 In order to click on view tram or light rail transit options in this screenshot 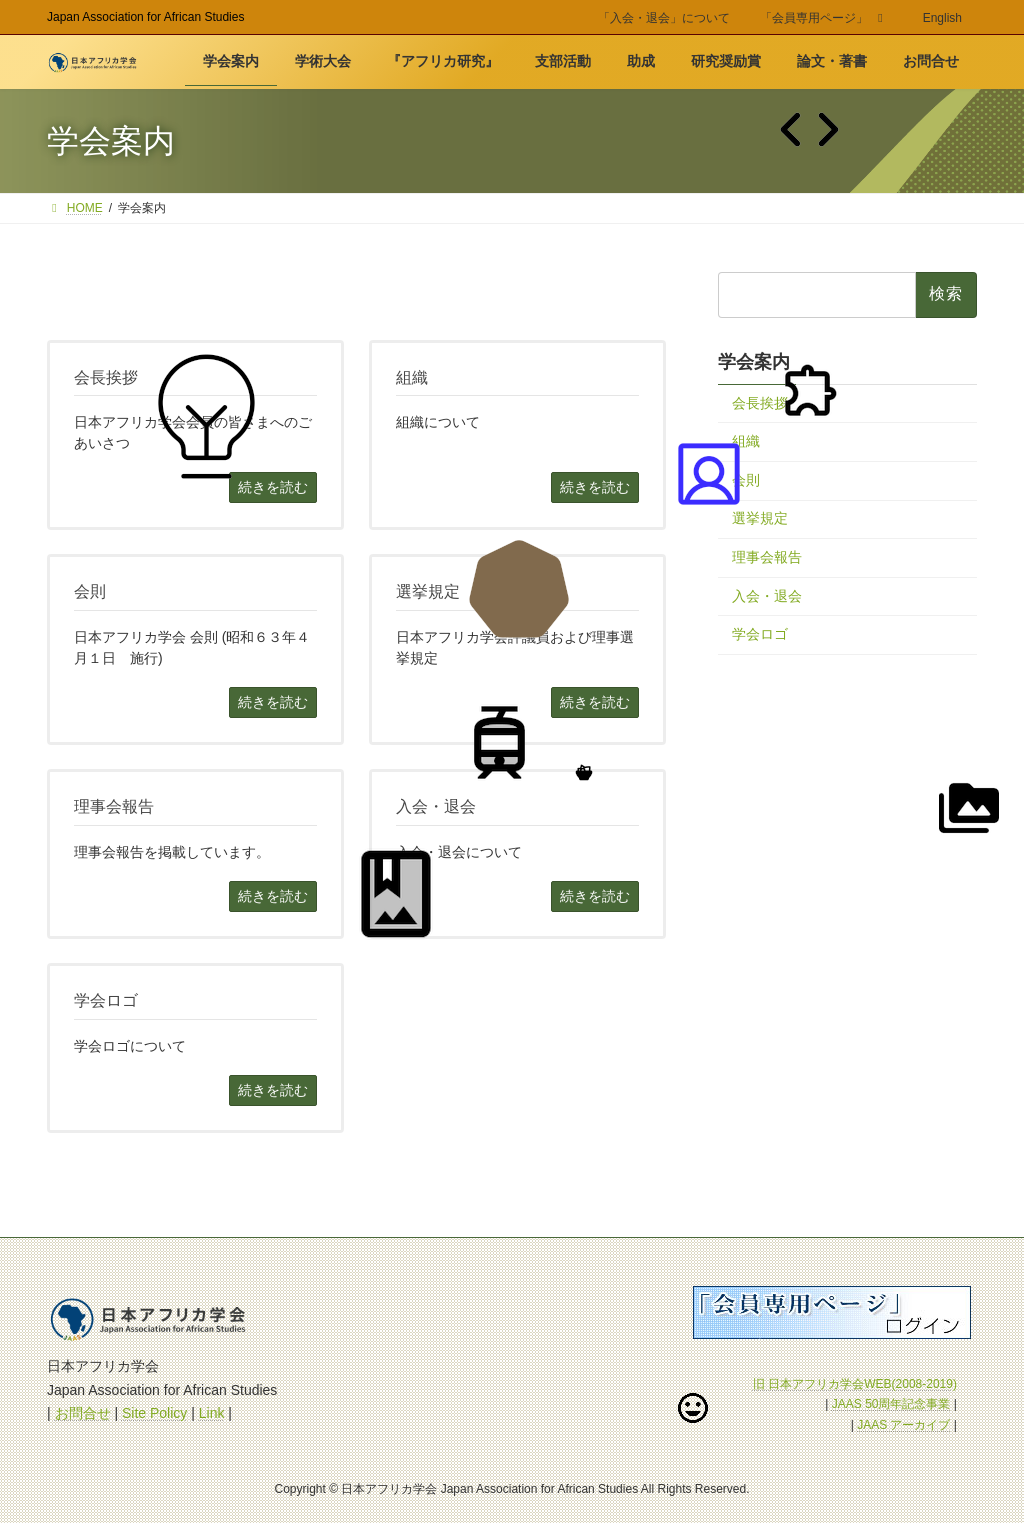, I will do `click(499, 742)`.